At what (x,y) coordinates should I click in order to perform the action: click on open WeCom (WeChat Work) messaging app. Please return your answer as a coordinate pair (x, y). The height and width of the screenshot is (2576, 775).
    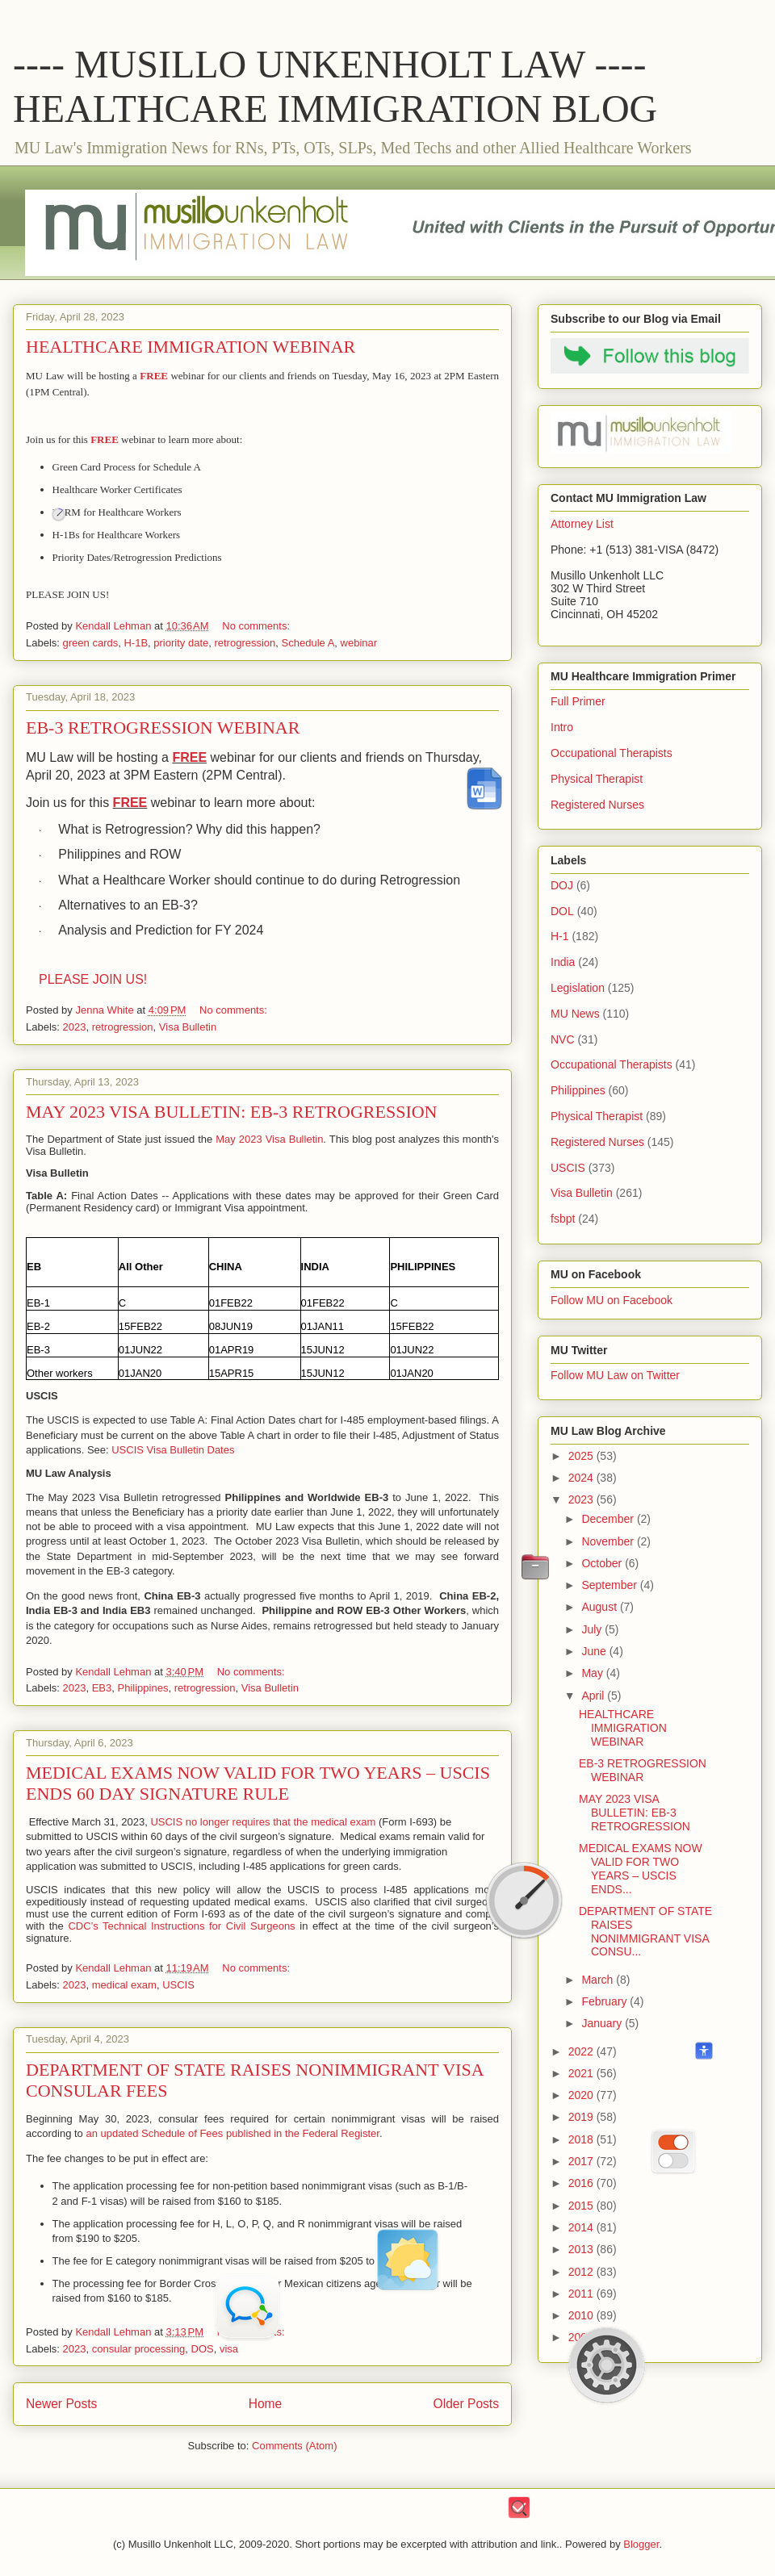
    Looking at the image, I should click on (247, 2306).